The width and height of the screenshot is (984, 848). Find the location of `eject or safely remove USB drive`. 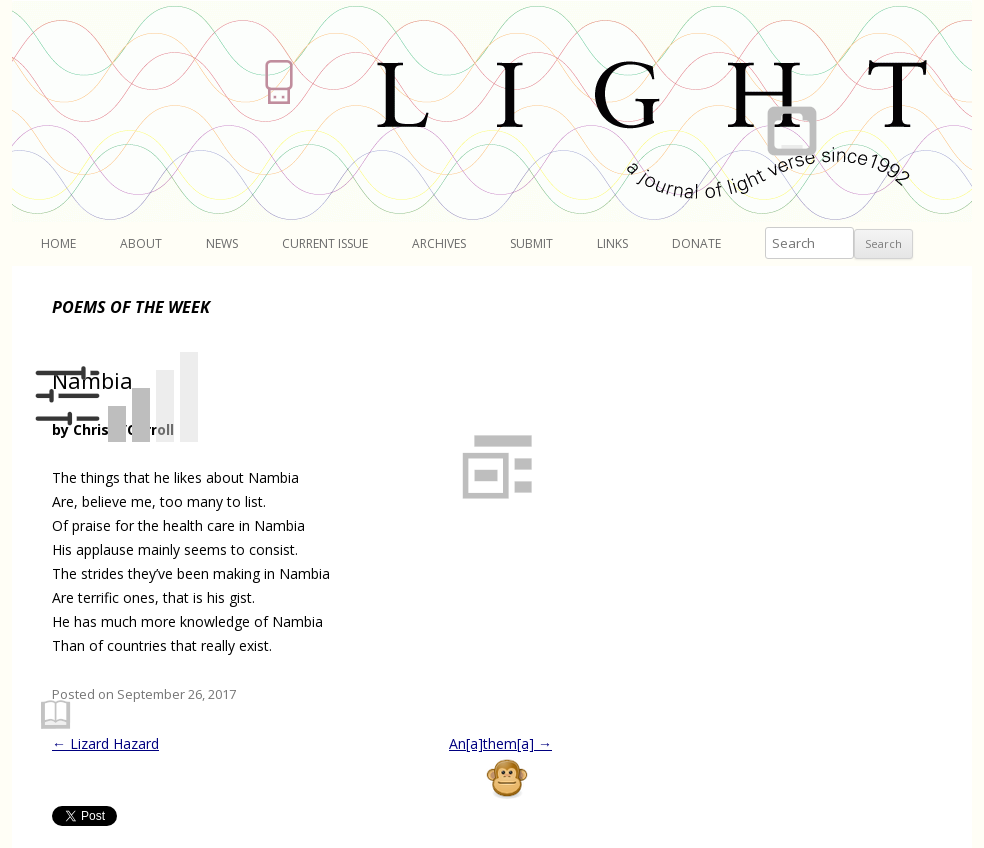

eject or safely remove USB drive is located at coordinates (279, 82).